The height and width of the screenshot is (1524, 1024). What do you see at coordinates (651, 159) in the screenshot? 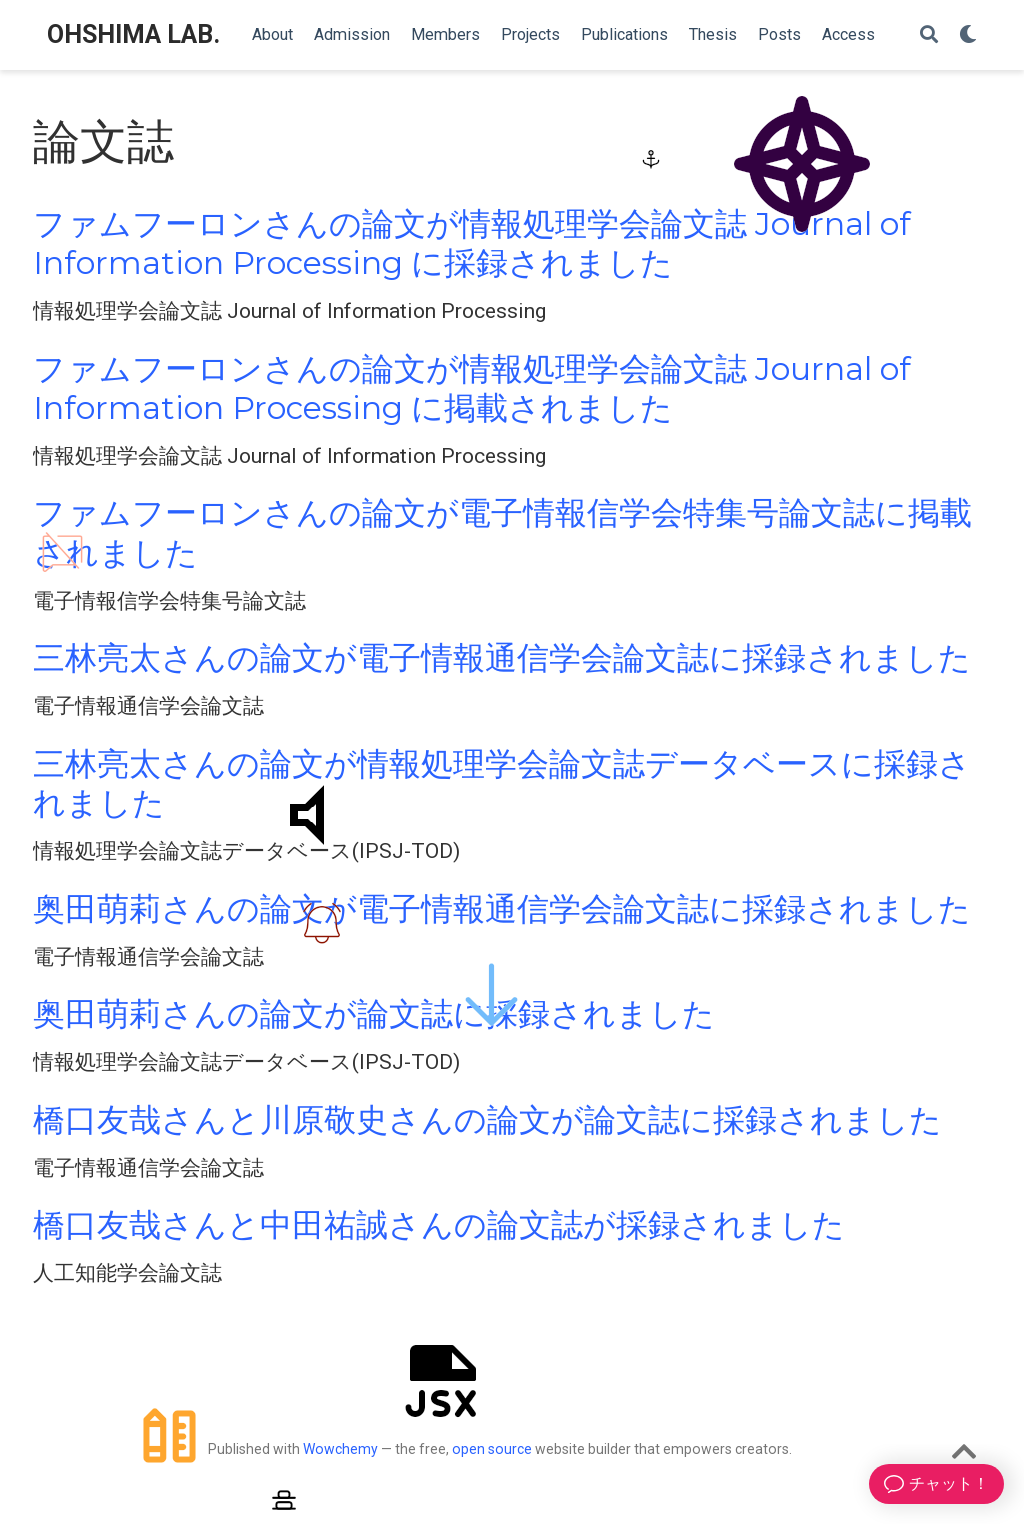
I see `anchor a floating element or panel in place` at bounding box center [651, 159].